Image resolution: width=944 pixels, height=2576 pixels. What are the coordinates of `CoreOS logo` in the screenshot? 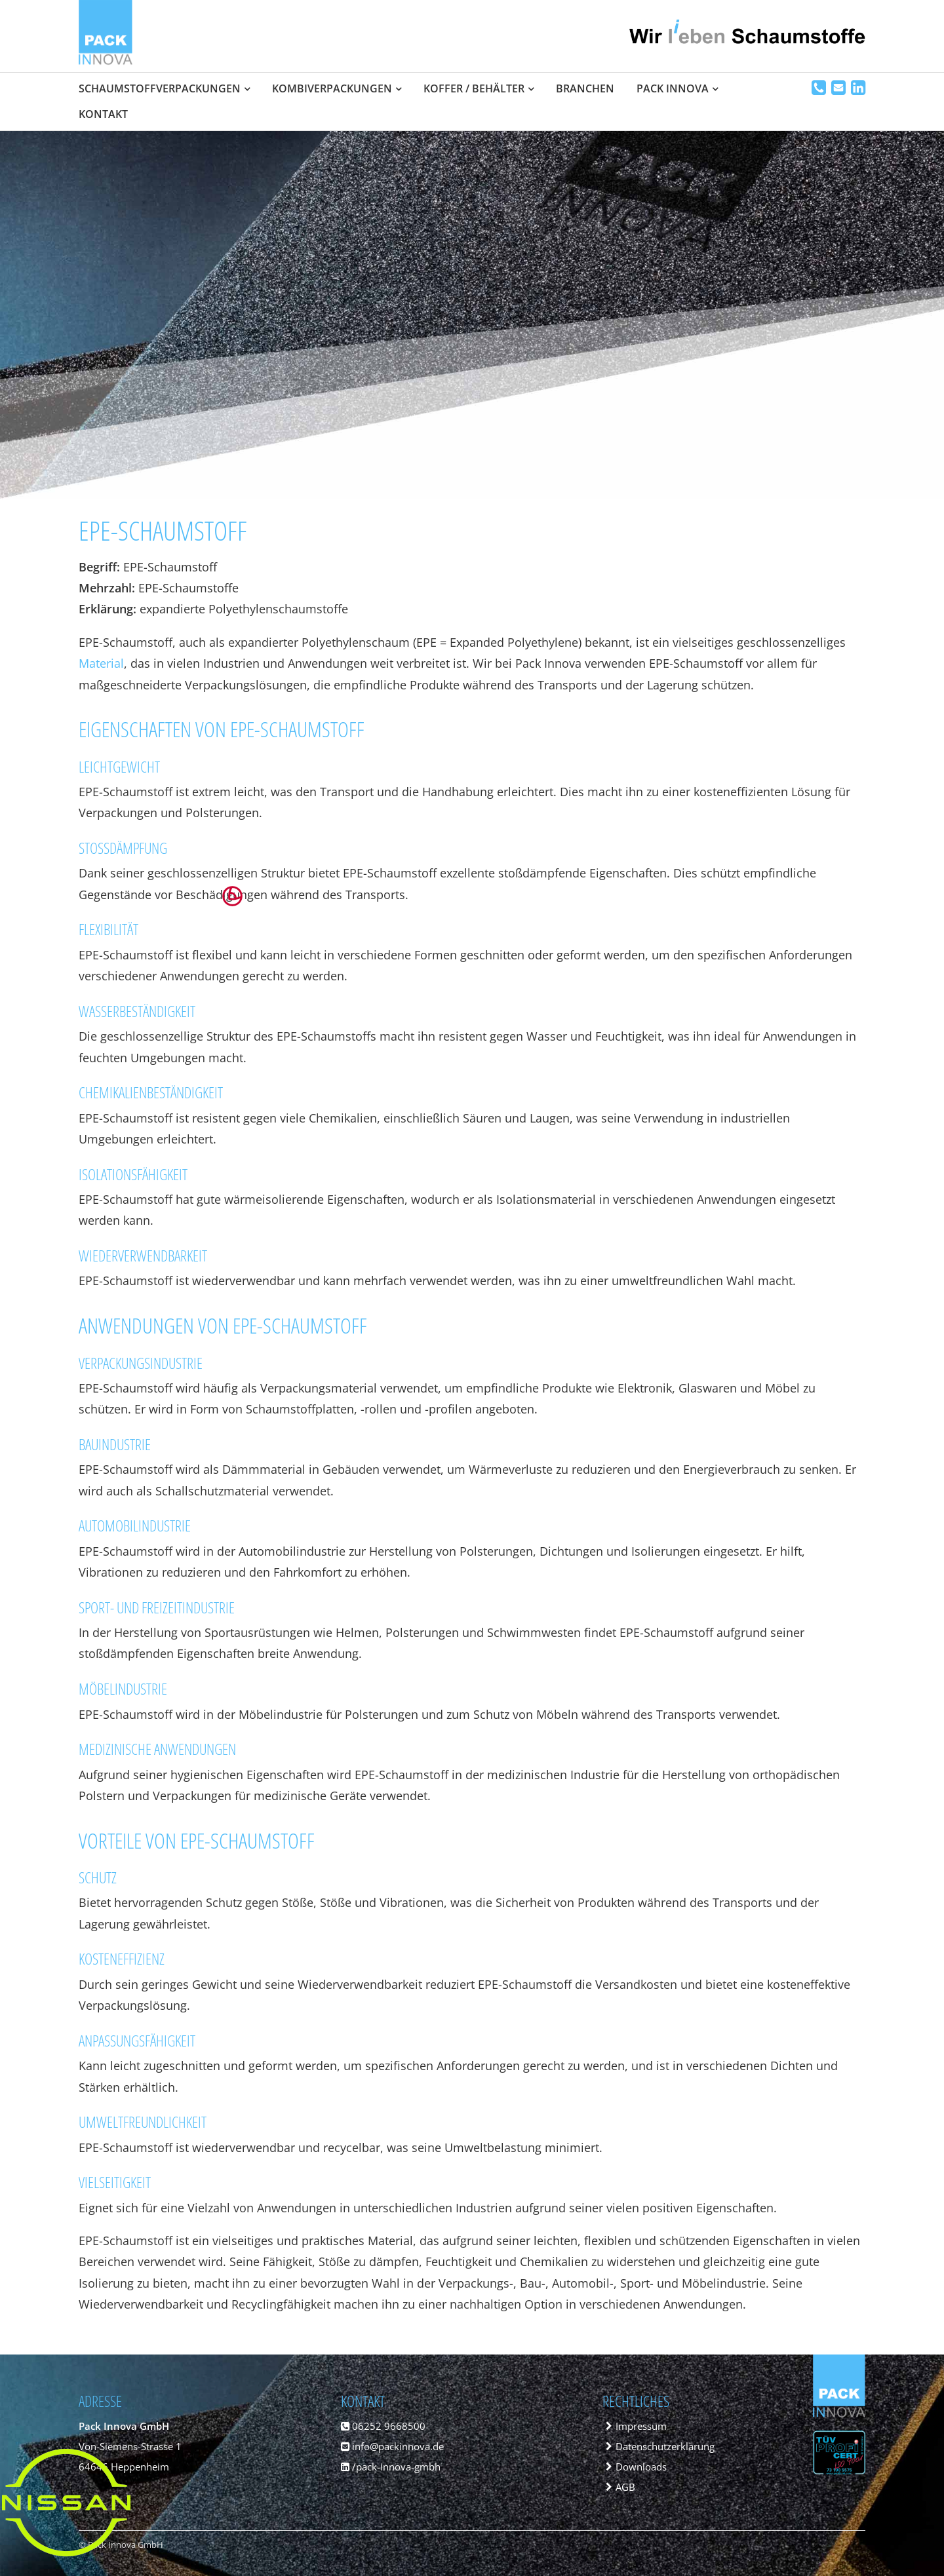 It's located at (232, 896).